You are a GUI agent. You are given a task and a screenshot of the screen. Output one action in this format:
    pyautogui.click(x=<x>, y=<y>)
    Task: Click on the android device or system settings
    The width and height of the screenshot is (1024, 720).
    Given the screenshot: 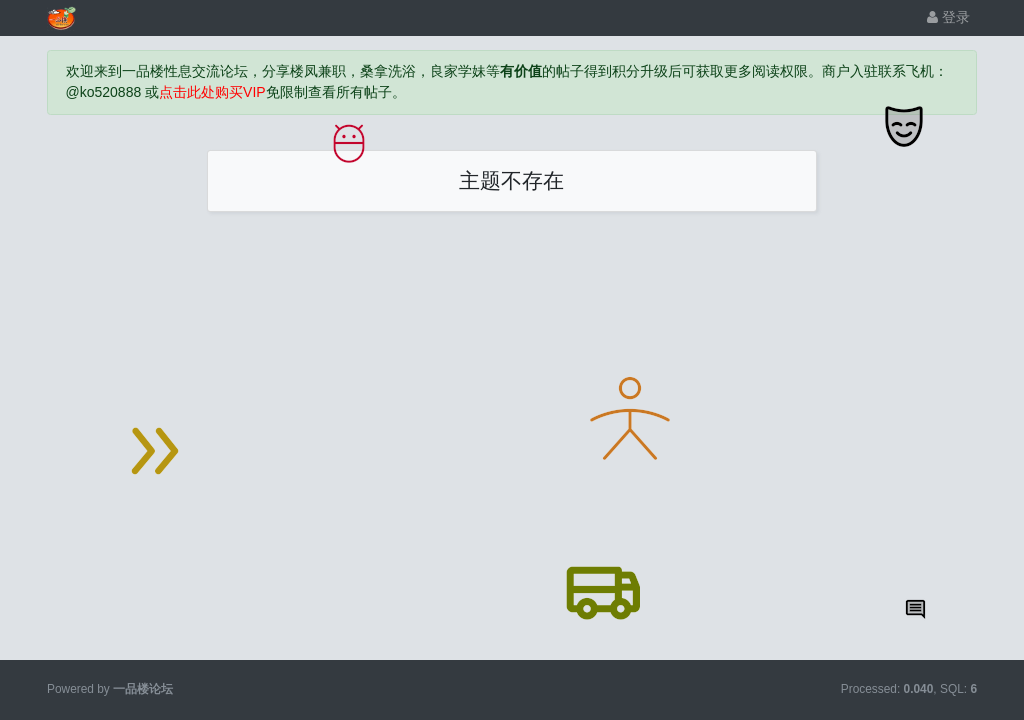 What is the action you would take?
    pyautogui.click(x=349, y=143)
    